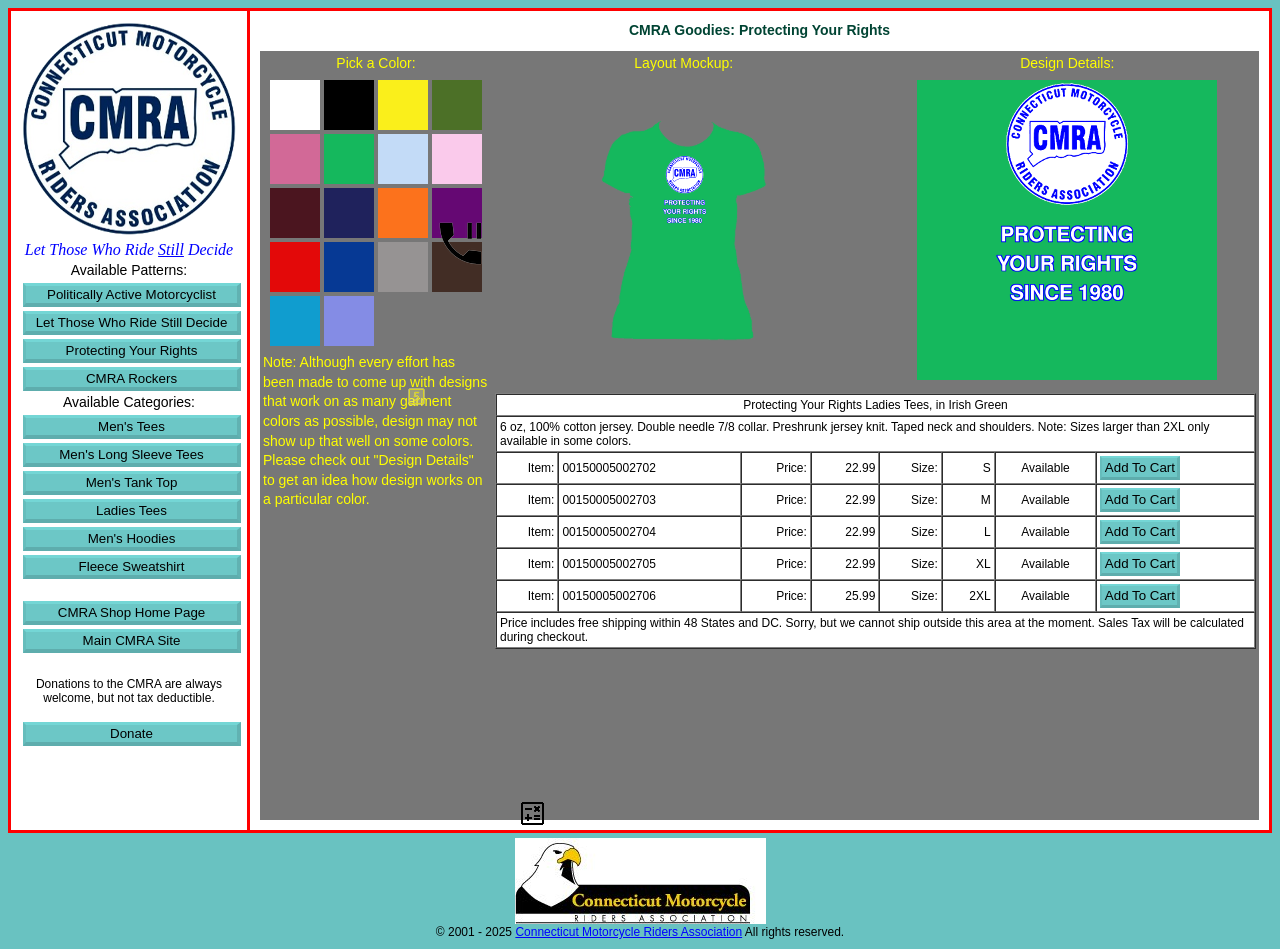 The height and width of the screenshot is (949, 1280). I want to click on call on hold, so click(460, 243).